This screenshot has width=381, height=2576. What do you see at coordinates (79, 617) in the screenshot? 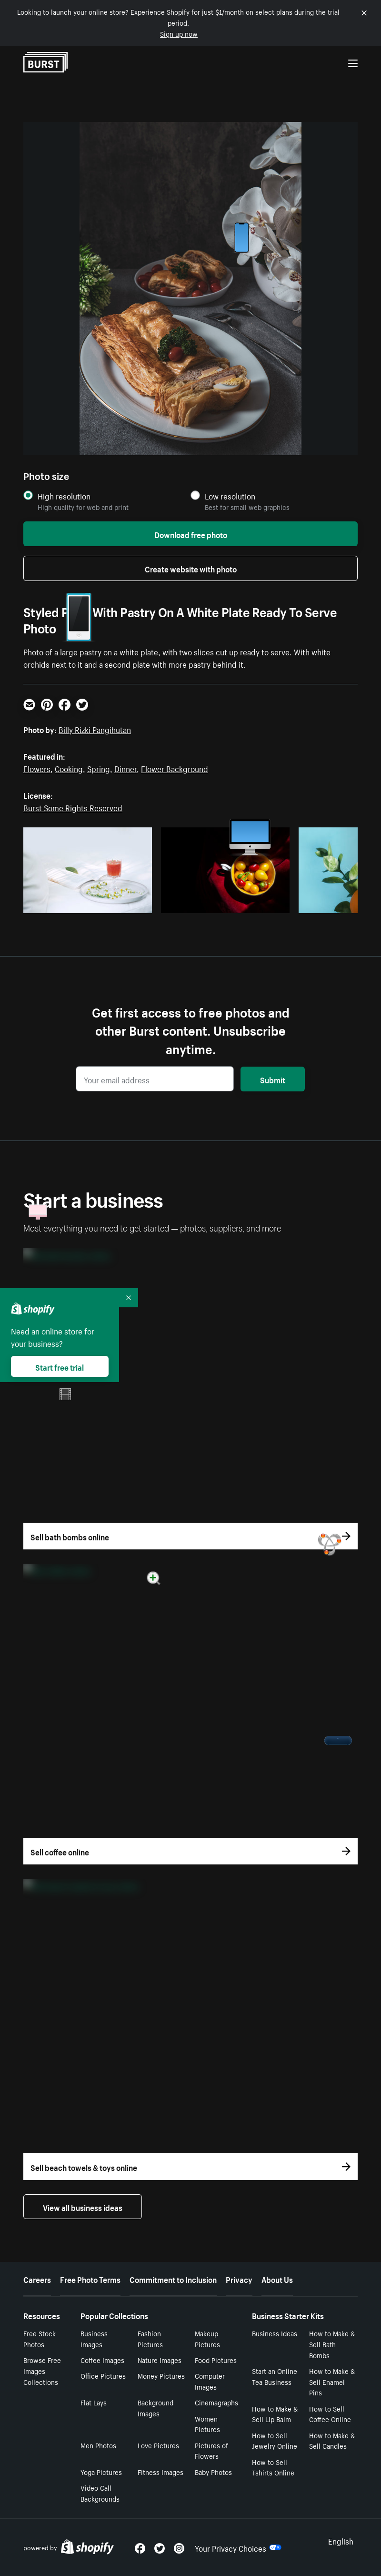
I see `iPod nano device connected` at bounding box center [79, 617].